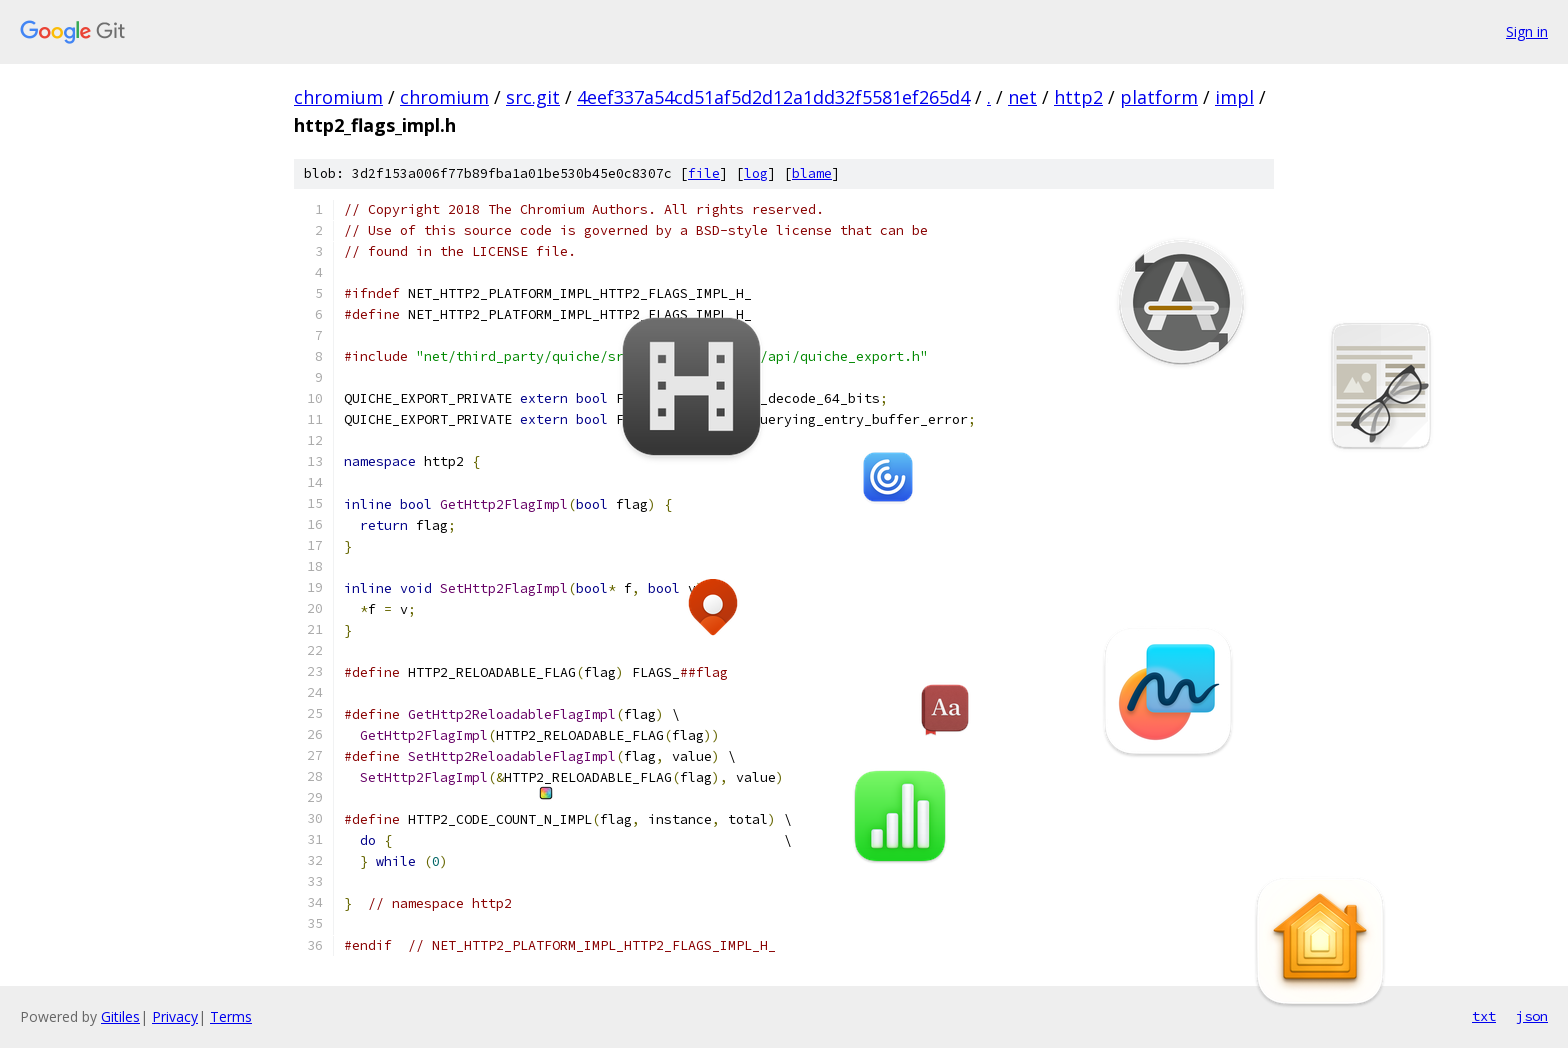 This screenshot has height=1048, width=1568. Describe the element at coordinates (713, 608) in the screenshot. I see `open the maps app` at that location.